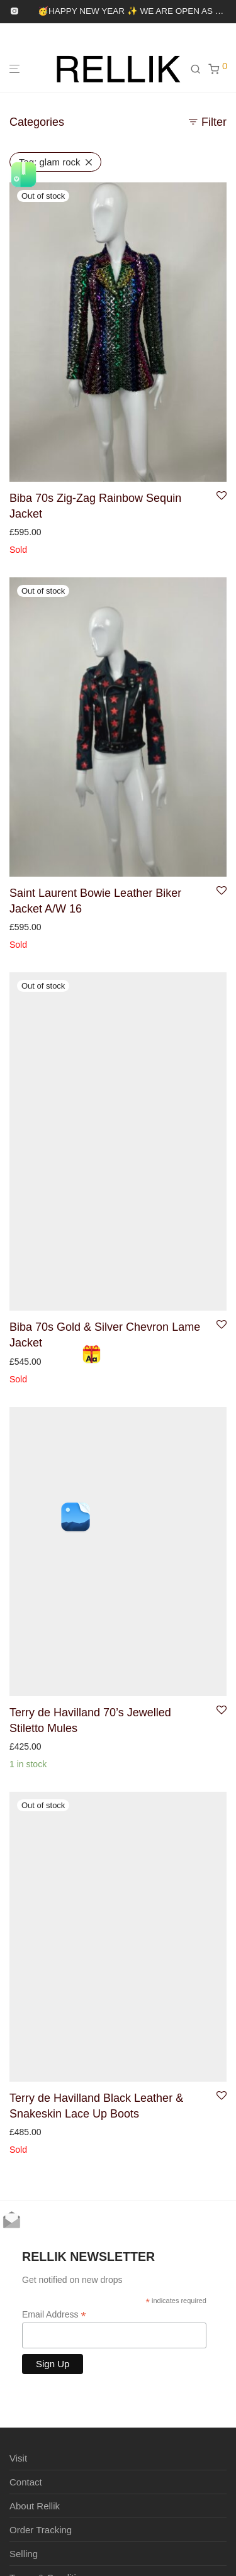 This screenshot has width=236, height=2576. Describe the element at coordinates (11, 2219) in the screenshot. I see `indicates new mail or email notification` at that location.